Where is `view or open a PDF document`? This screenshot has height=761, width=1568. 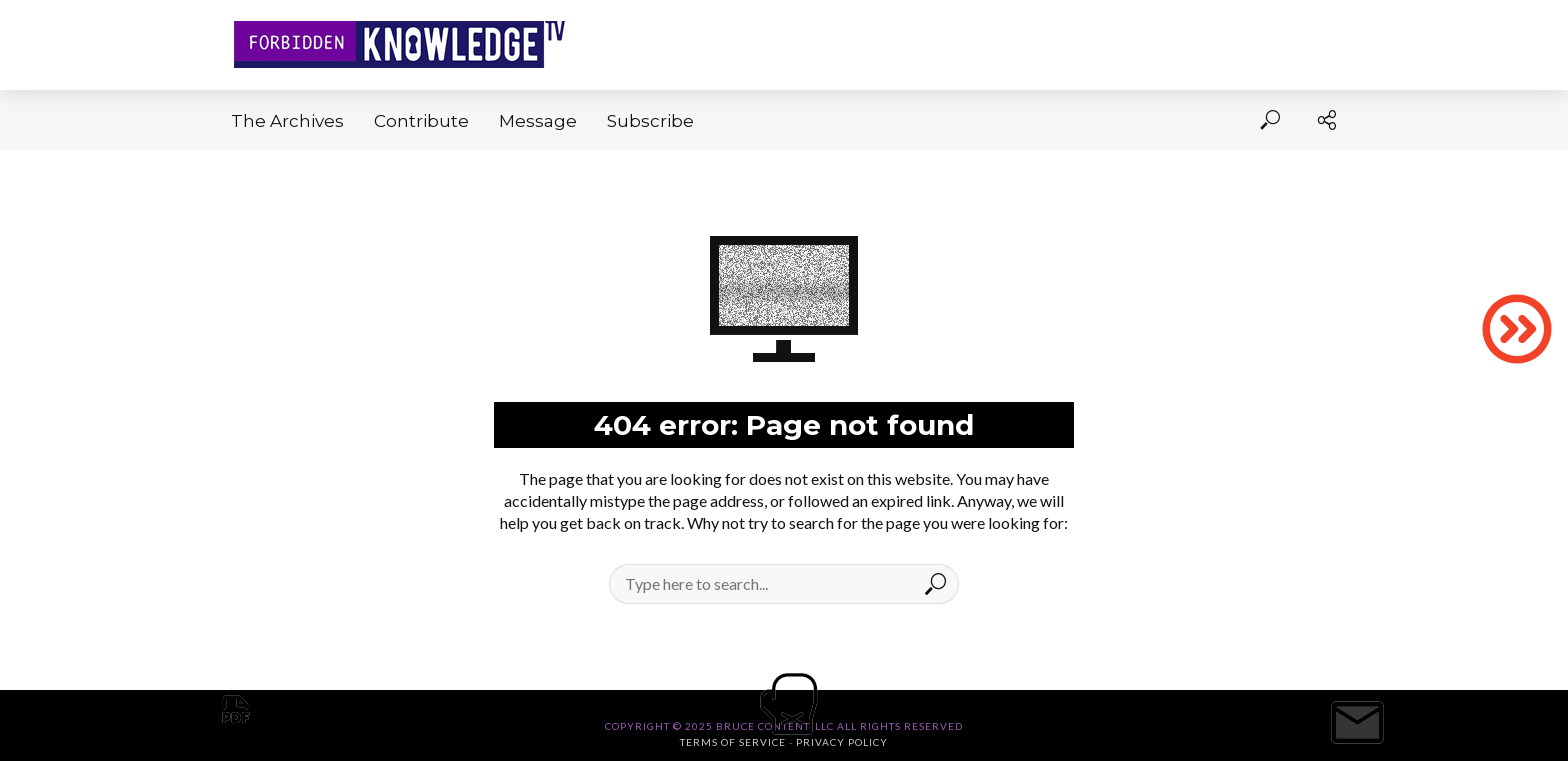 view or open a PDF document is located at coordinates (235, 710).